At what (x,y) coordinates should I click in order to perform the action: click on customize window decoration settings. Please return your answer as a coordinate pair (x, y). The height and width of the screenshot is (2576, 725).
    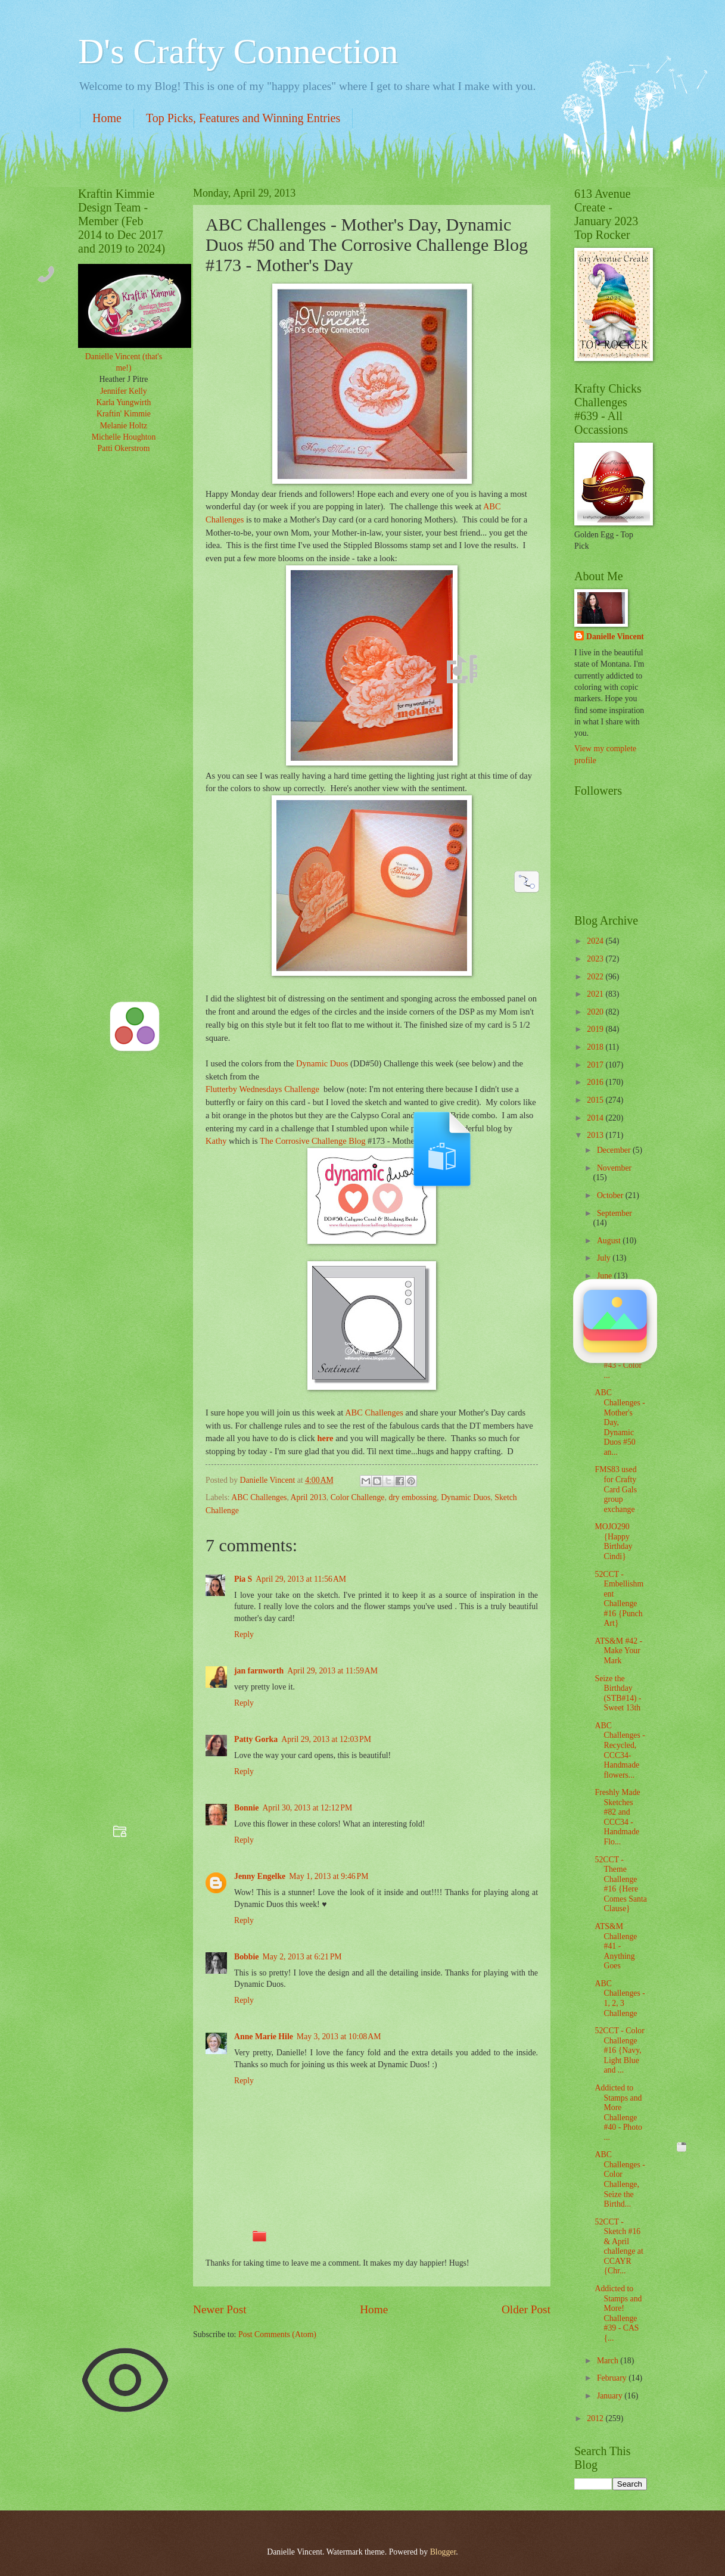
    Looking at the image, I should click on (682, 2147).